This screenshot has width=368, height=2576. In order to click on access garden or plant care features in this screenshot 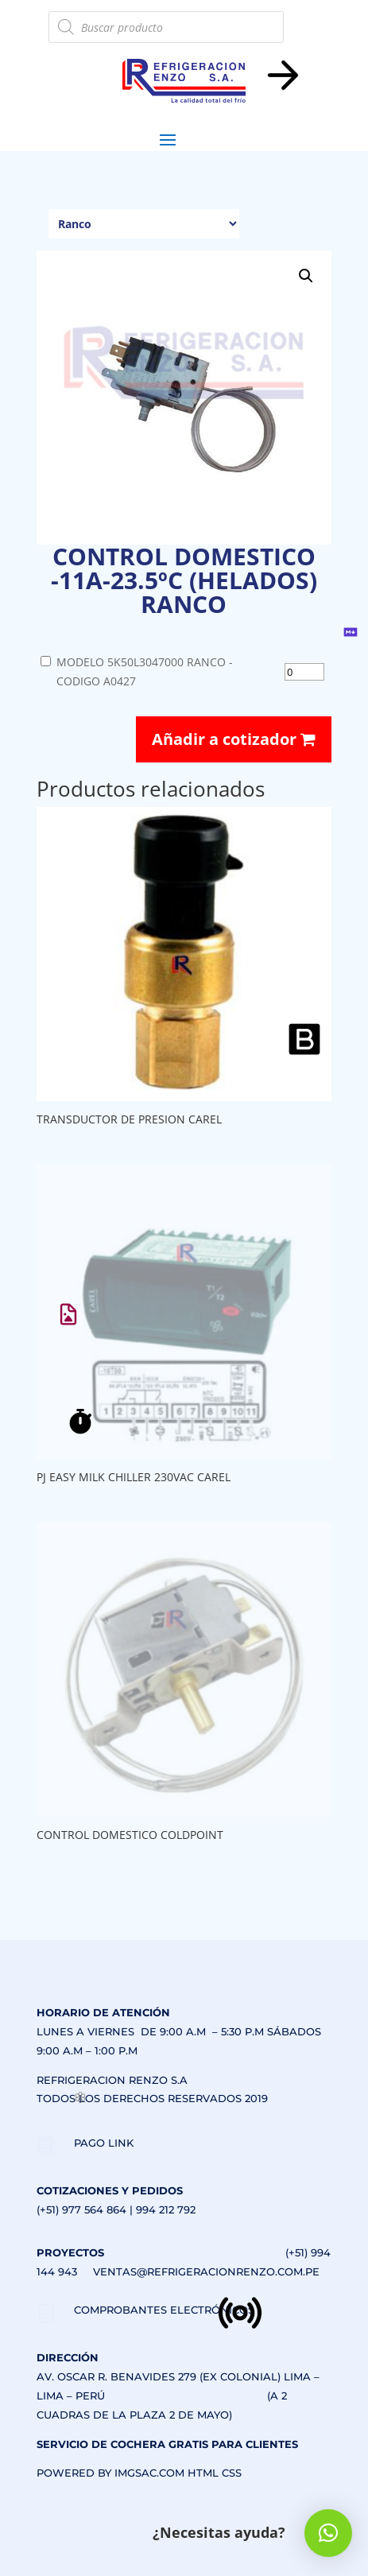, I will do `click(80, 2097)`.